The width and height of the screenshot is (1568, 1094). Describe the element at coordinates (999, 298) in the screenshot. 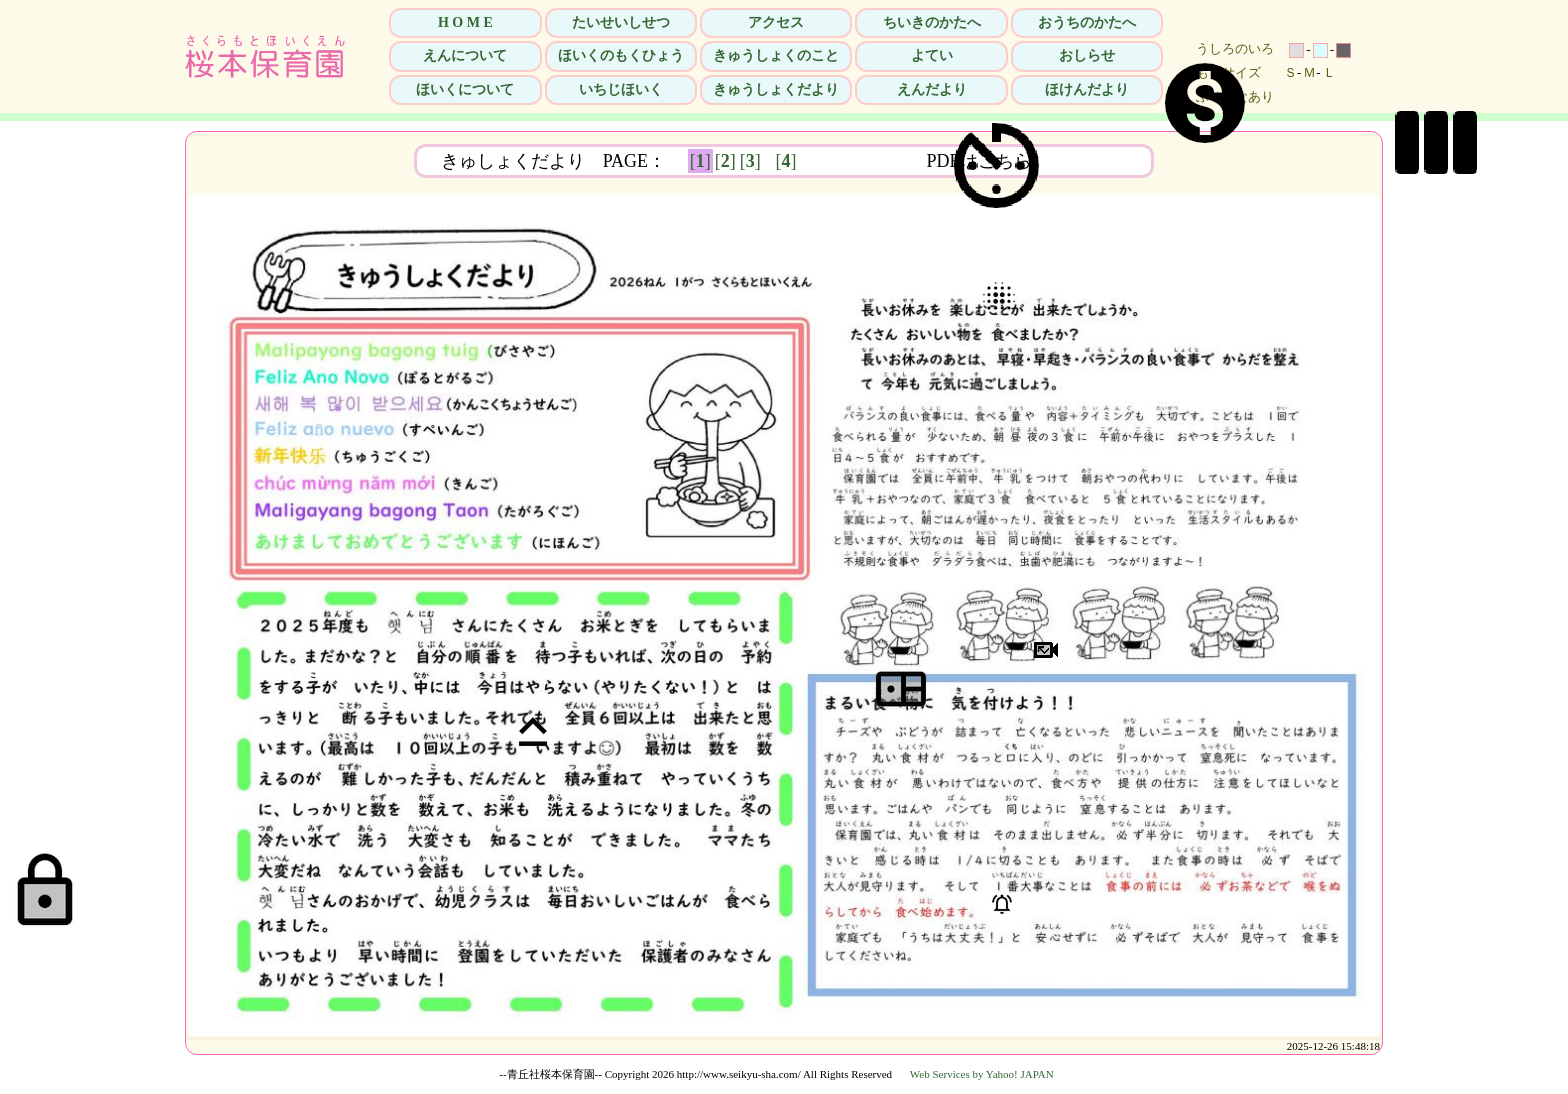

I see `apply blur effect to image` at that location.